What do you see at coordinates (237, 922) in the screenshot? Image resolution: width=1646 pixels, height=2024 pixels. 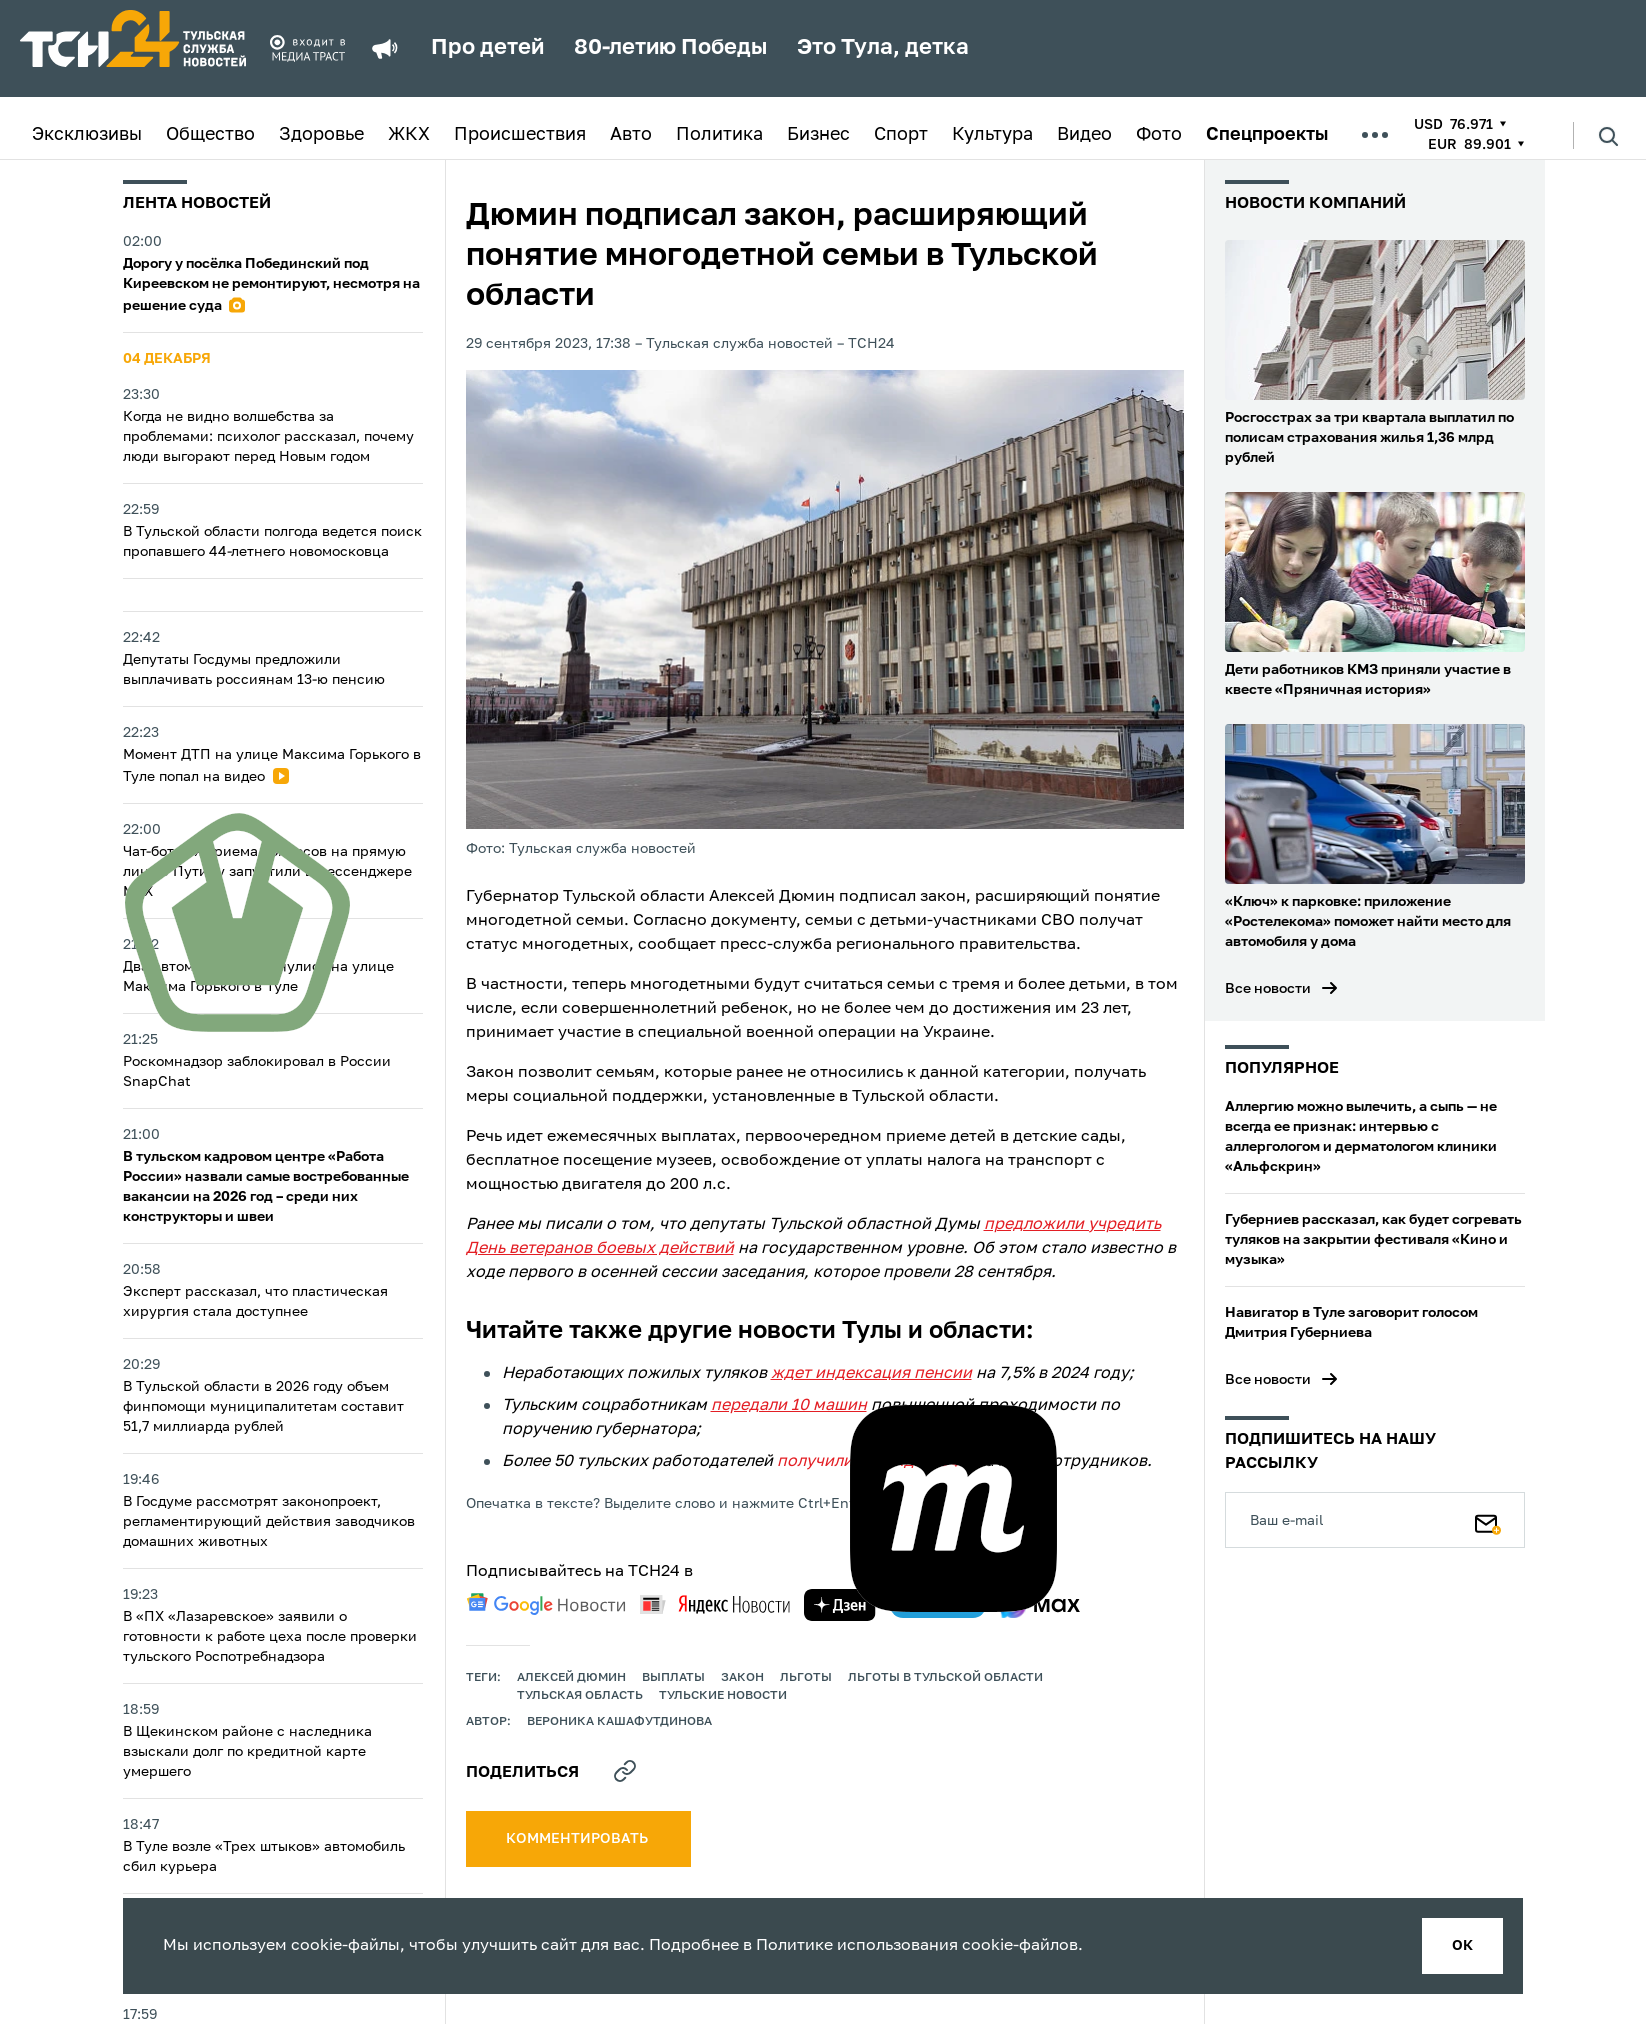 I see `sfml framework or library branding` at bounding box center [237, 922].